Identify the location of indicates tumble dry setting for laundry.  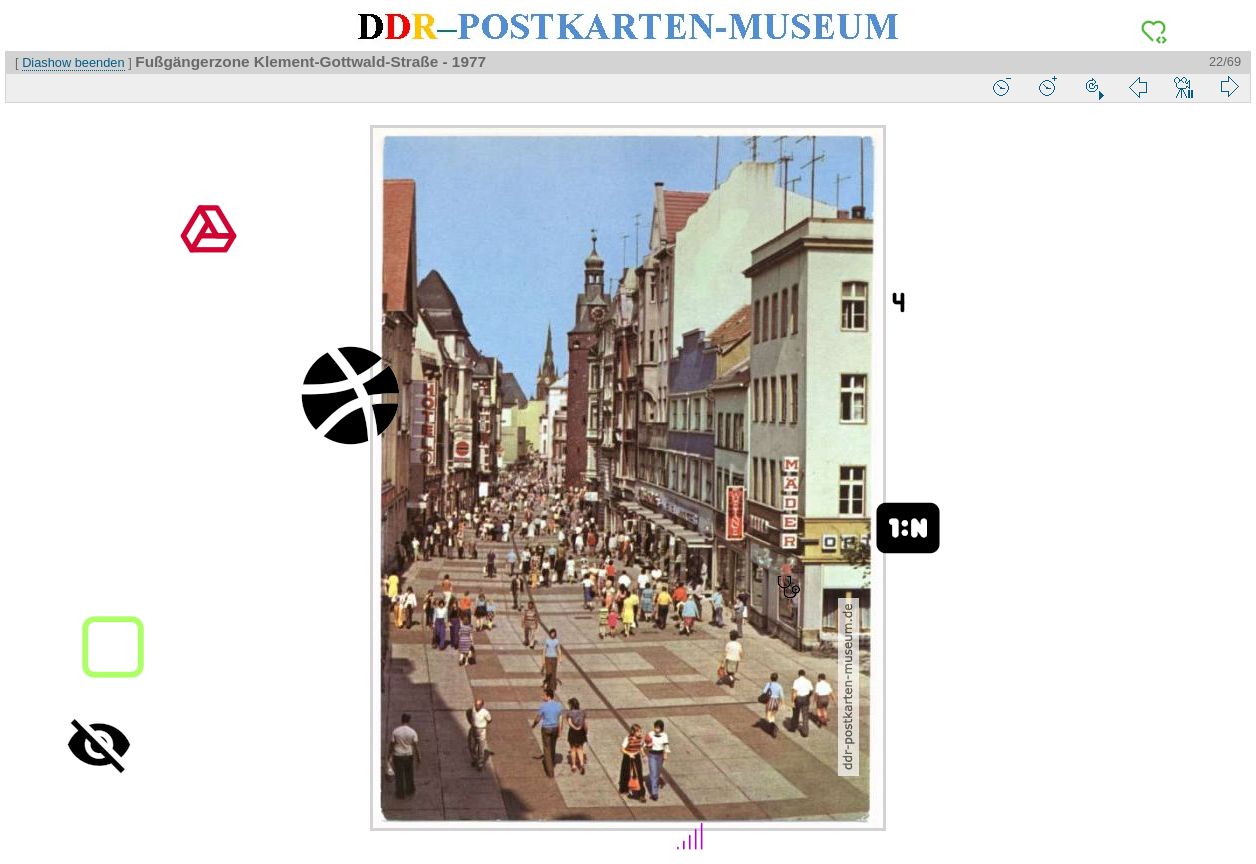
(113, 647).